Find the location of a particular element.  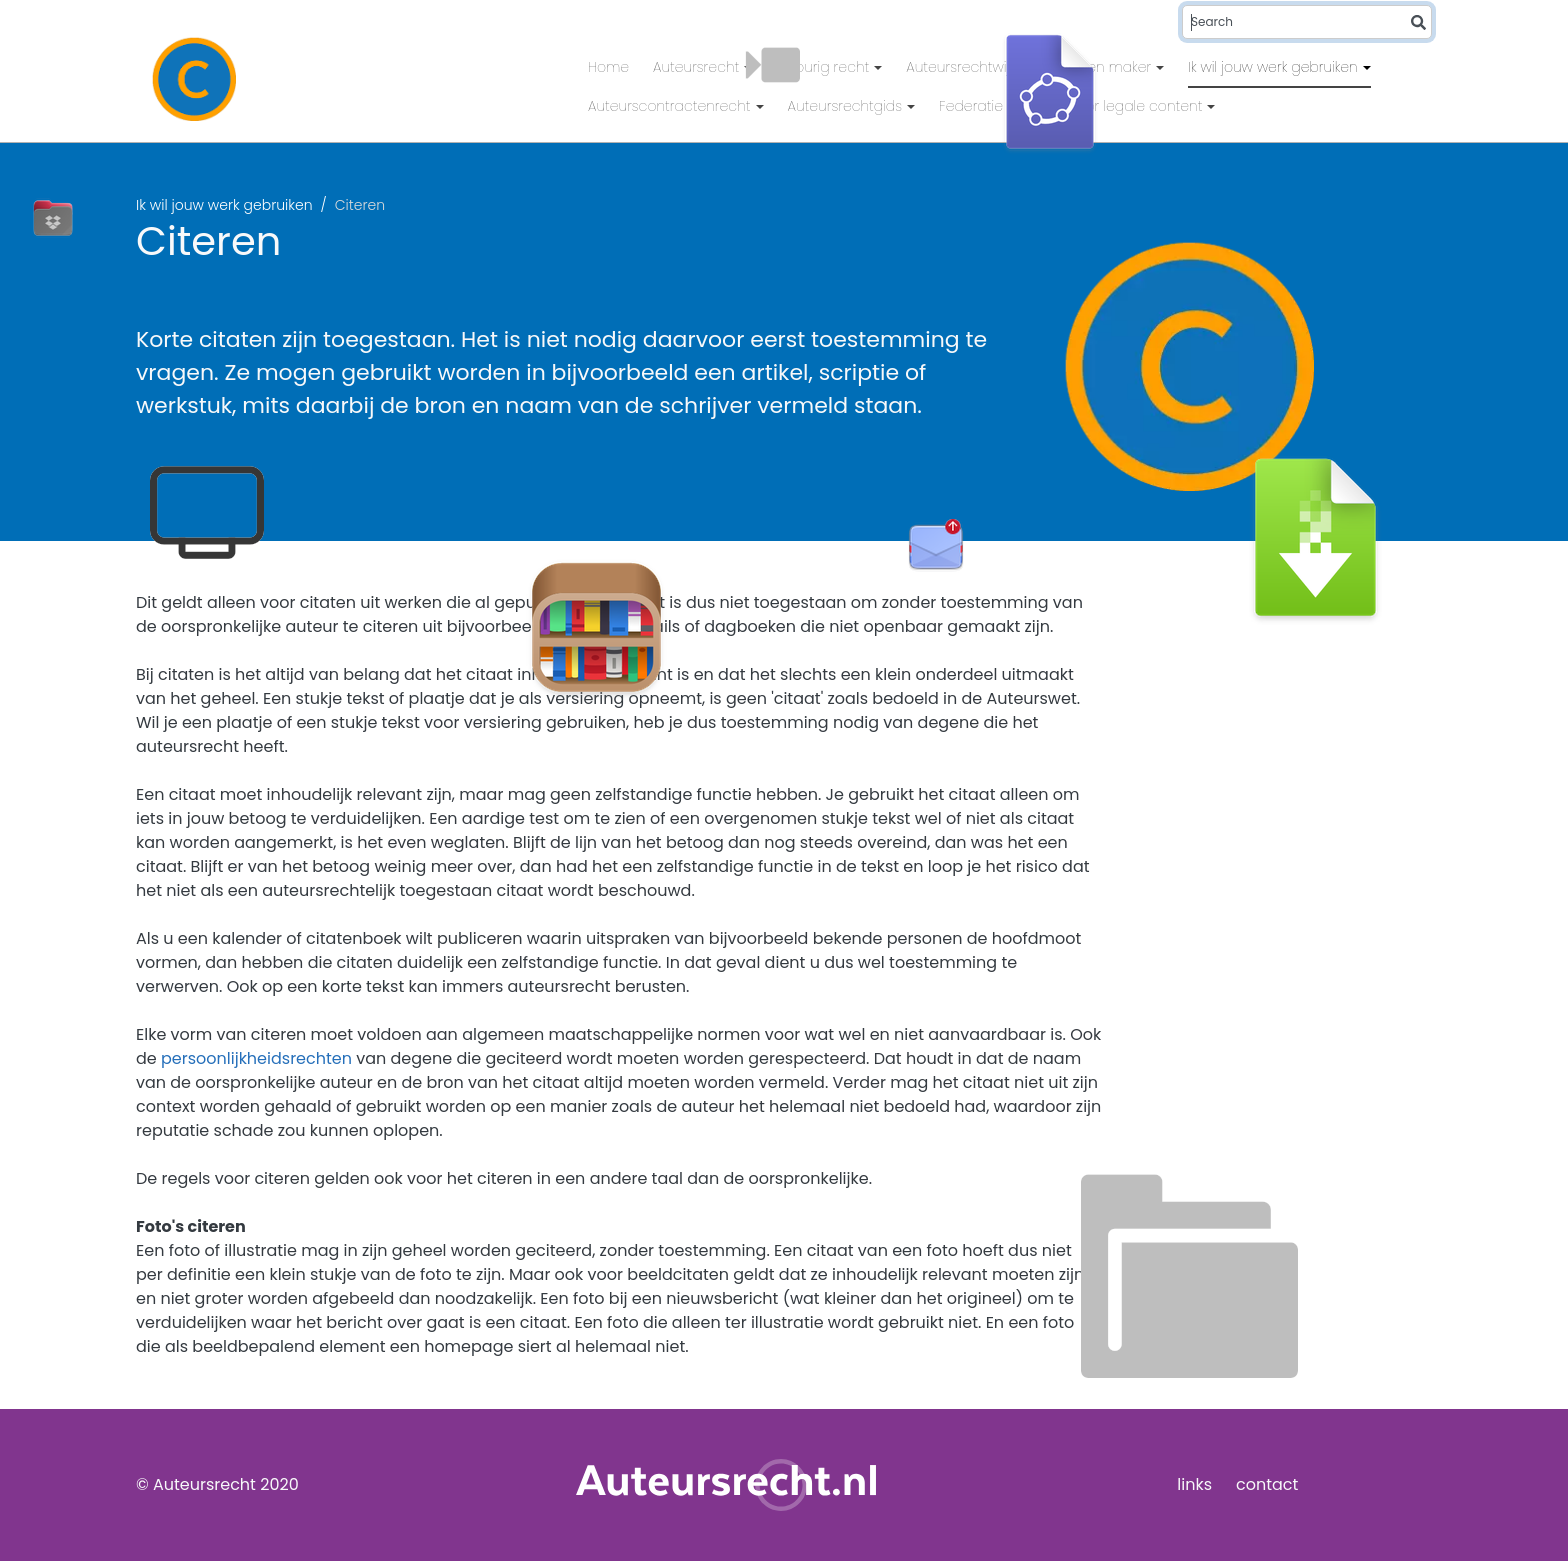

send an email message is located at coordinates (936, 547).